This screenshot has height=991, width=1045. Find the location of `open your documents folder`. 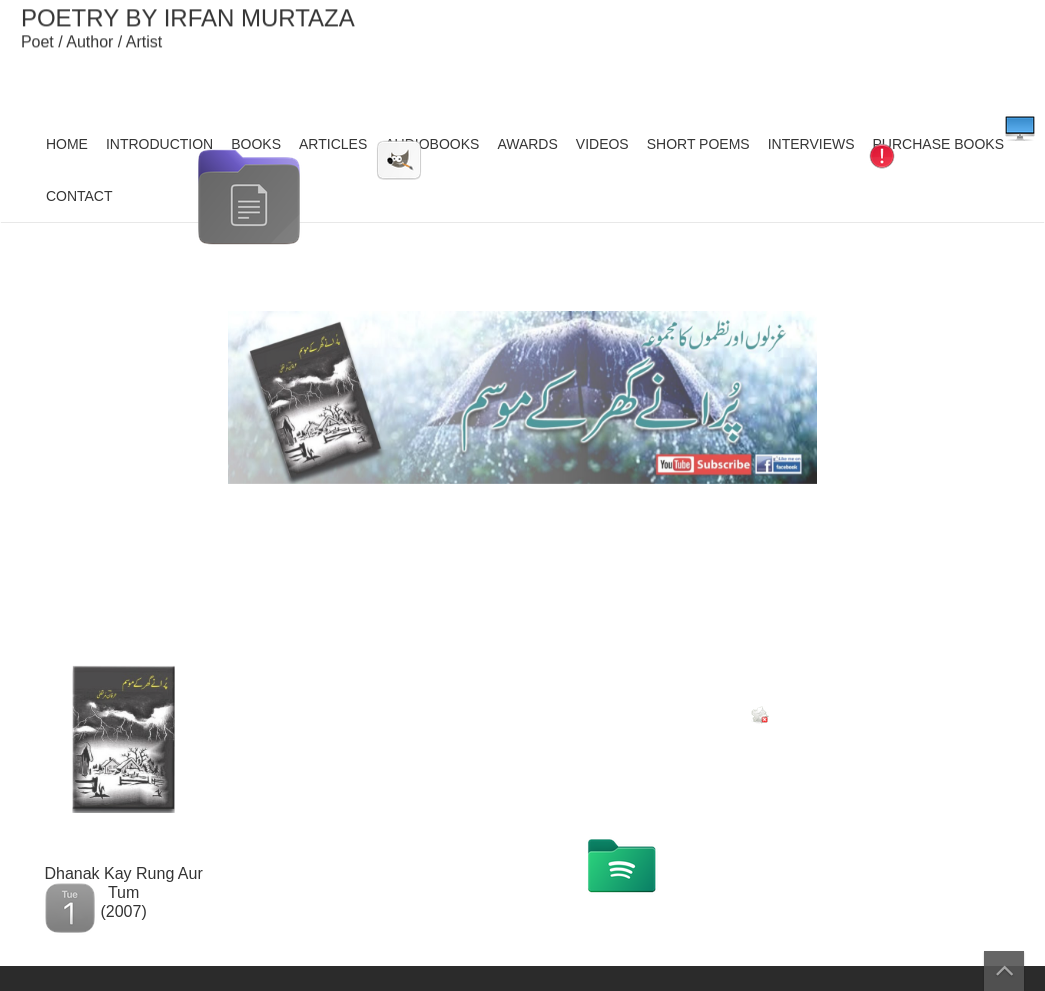

open your documents folder is located at coordinates (249, 197).